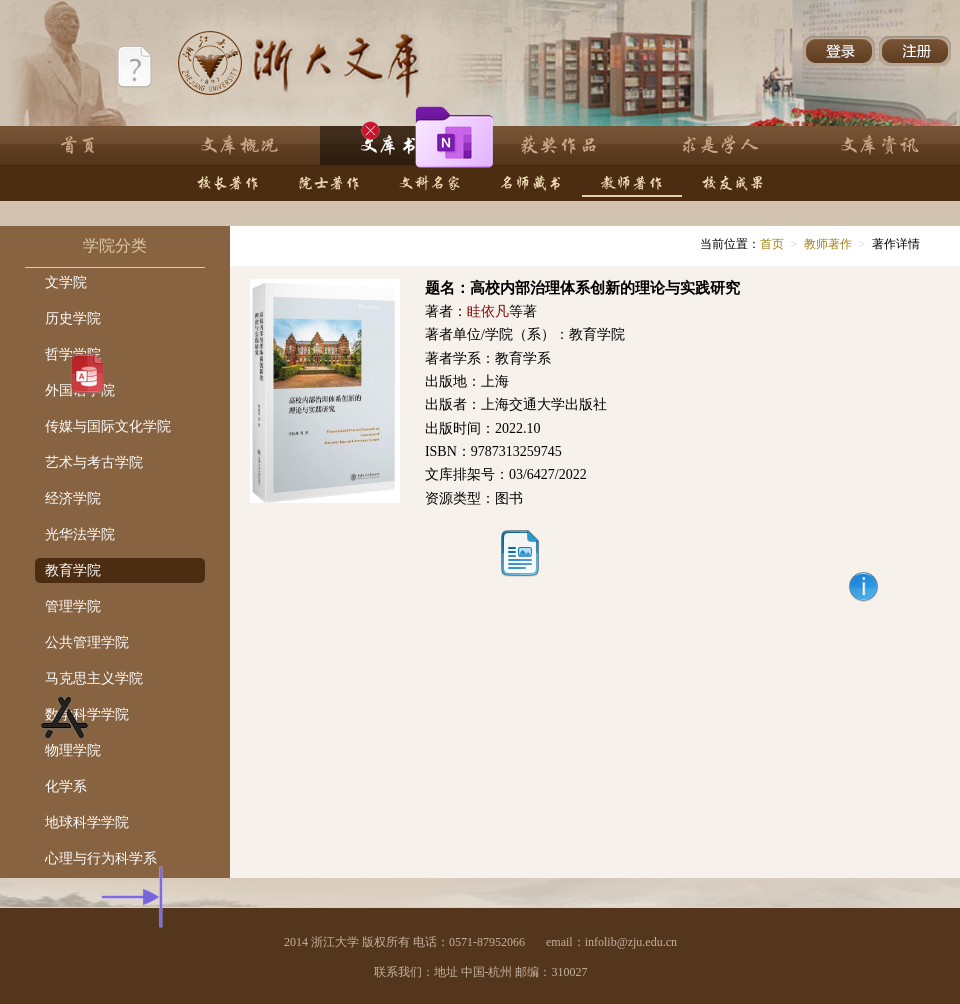 Image resolution: width=960 pixels, height=1004 pixels. What do you see at coordinates (64, 717) in the screenshot?
I see `access the applications folder in sidebar` at bounding box center [64, 717].